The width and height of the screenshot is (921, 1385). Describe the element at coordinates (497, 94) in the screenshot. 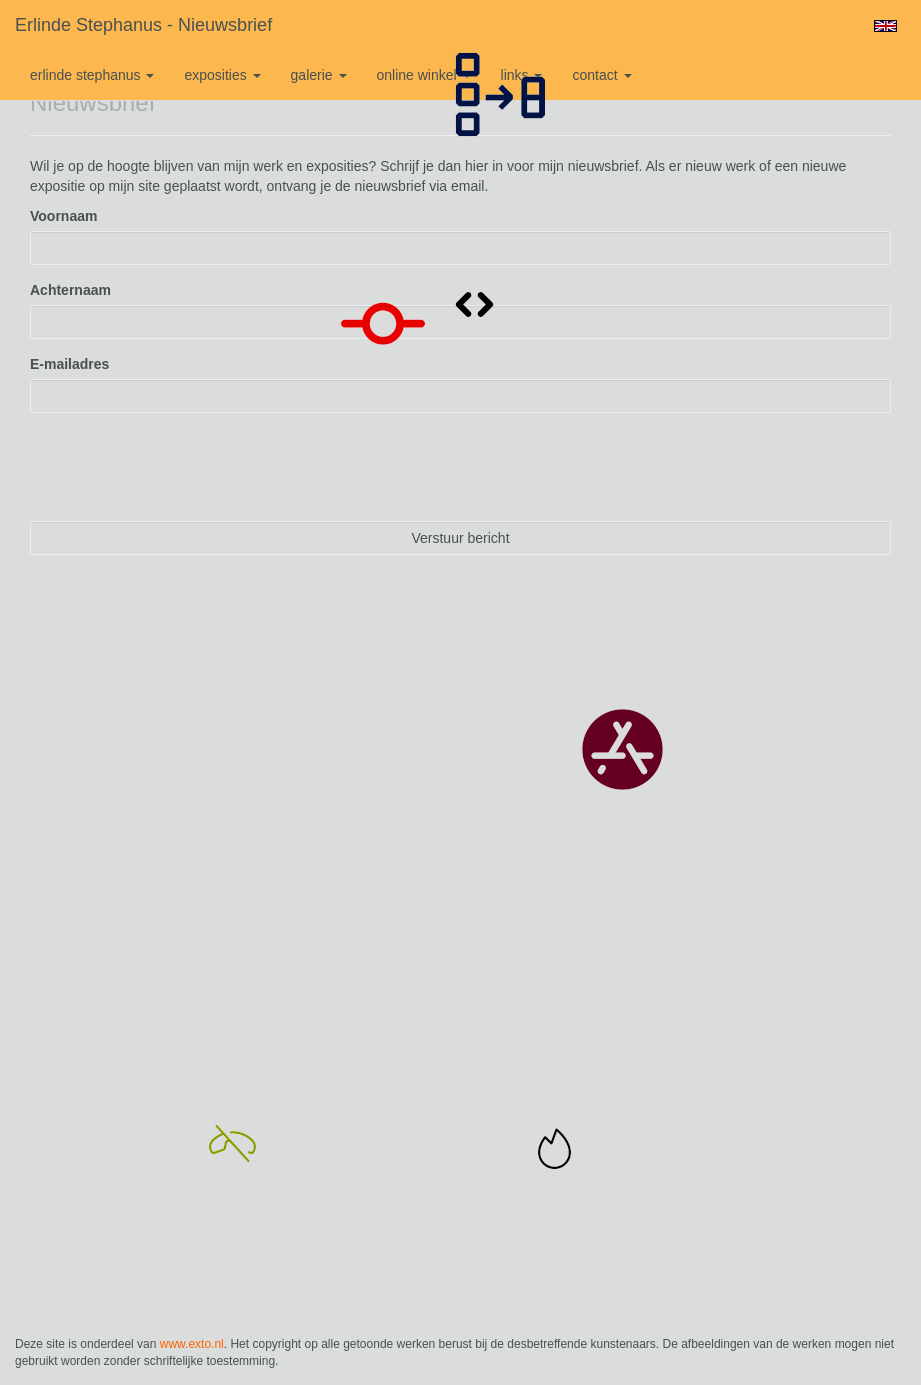

I see `combine or merge multiple items into one` at that location.